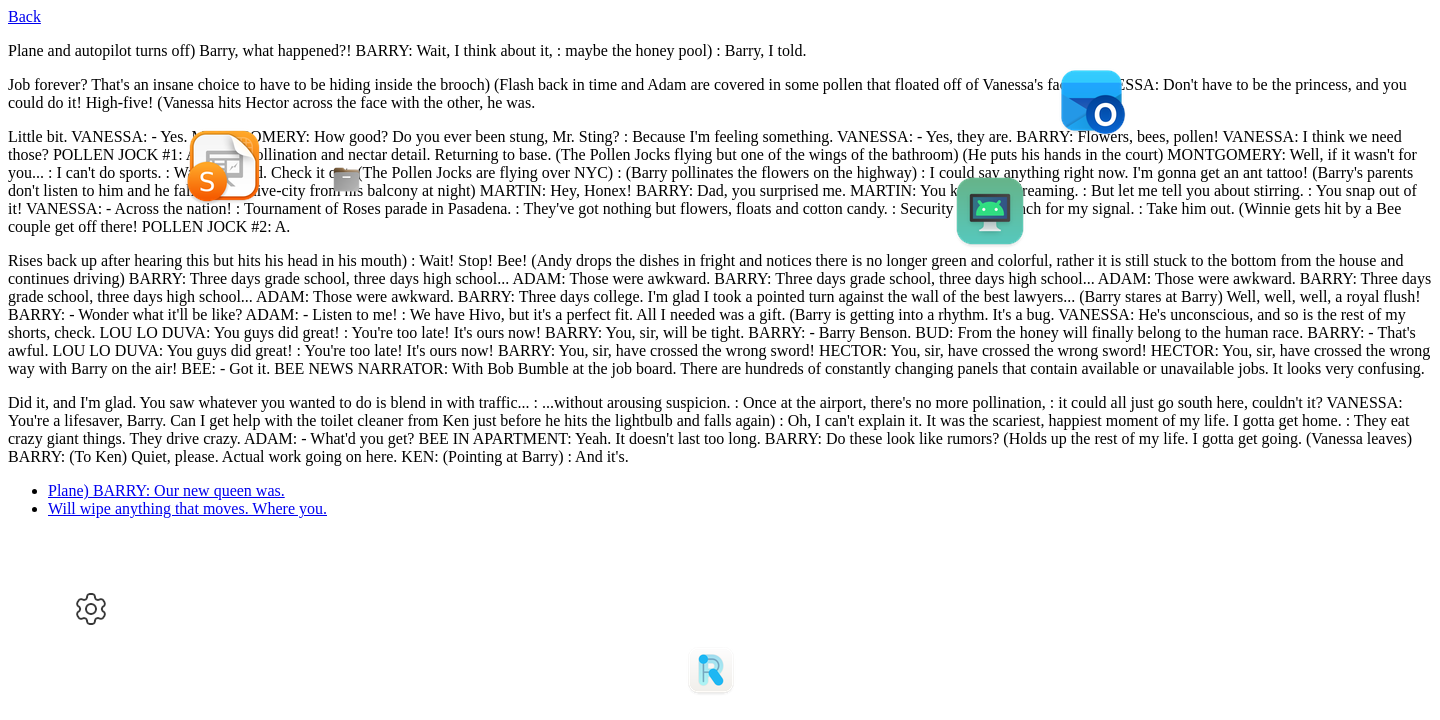 The width and height of the screenshot is (1440, 720). I want to click on open riot (element) messaging app, so click(711, 670).